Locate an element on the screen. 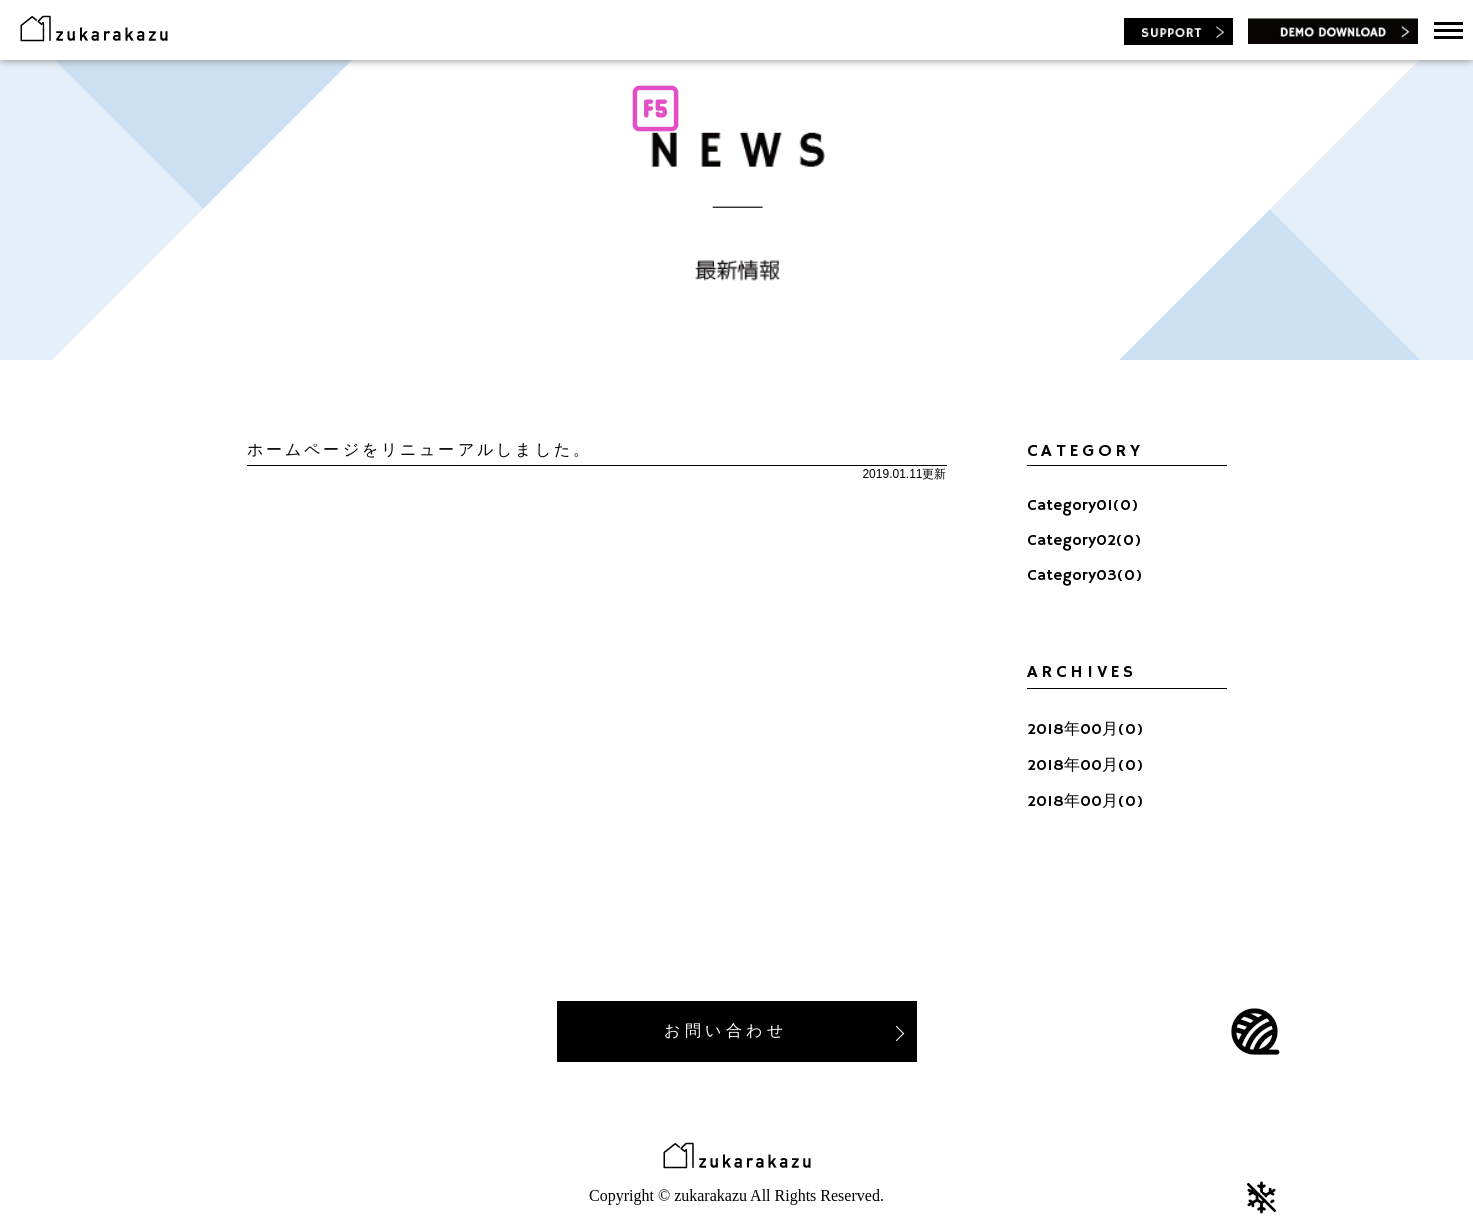 The height and width of the screenshot is (1223, 1473). disable cooling or air conditioning mode is located at coordinates (1261, 1197).